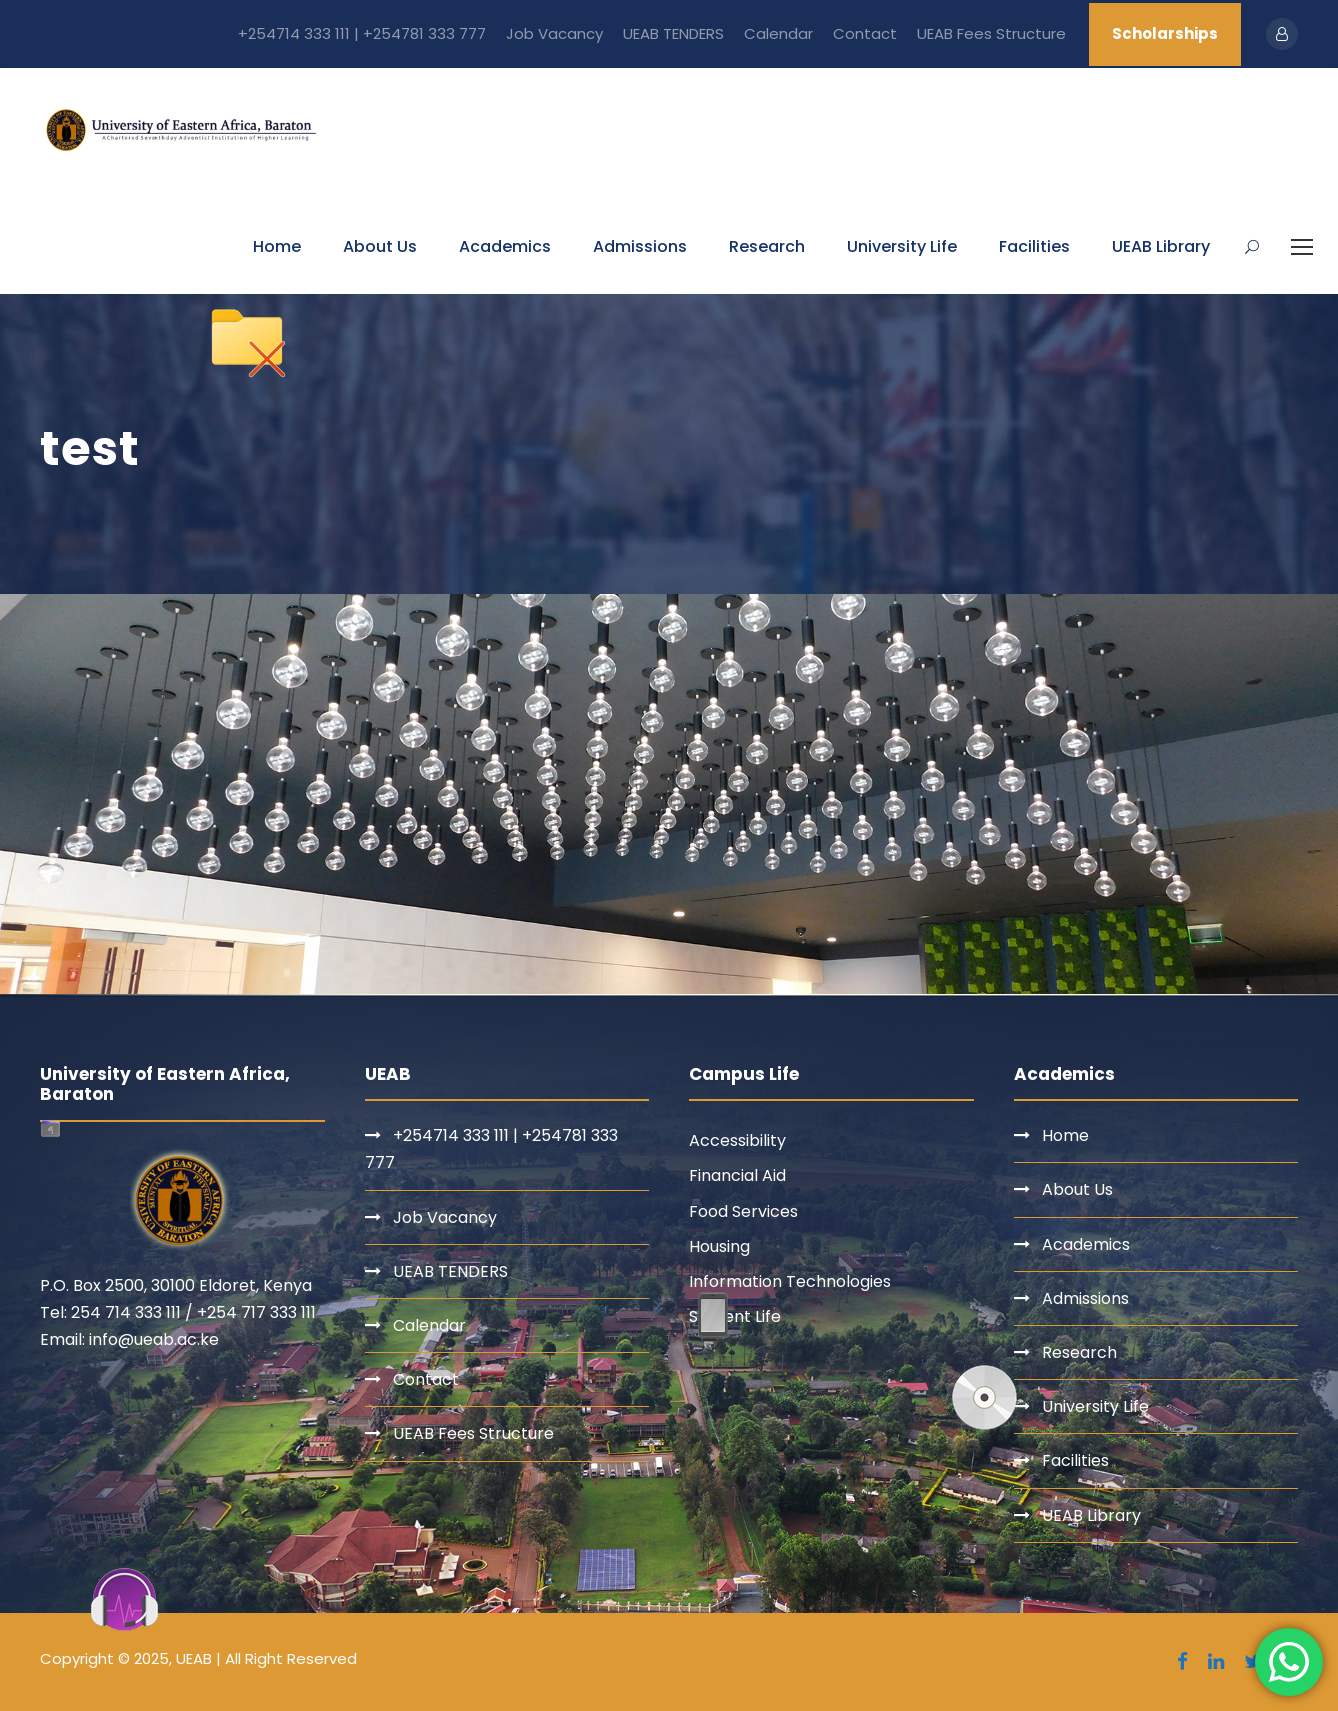 The width and height of the screenshot is (1338, 1711). Describe the element at coordinates (247, 339) in the screenshot. I see `delete a folder` at that location.